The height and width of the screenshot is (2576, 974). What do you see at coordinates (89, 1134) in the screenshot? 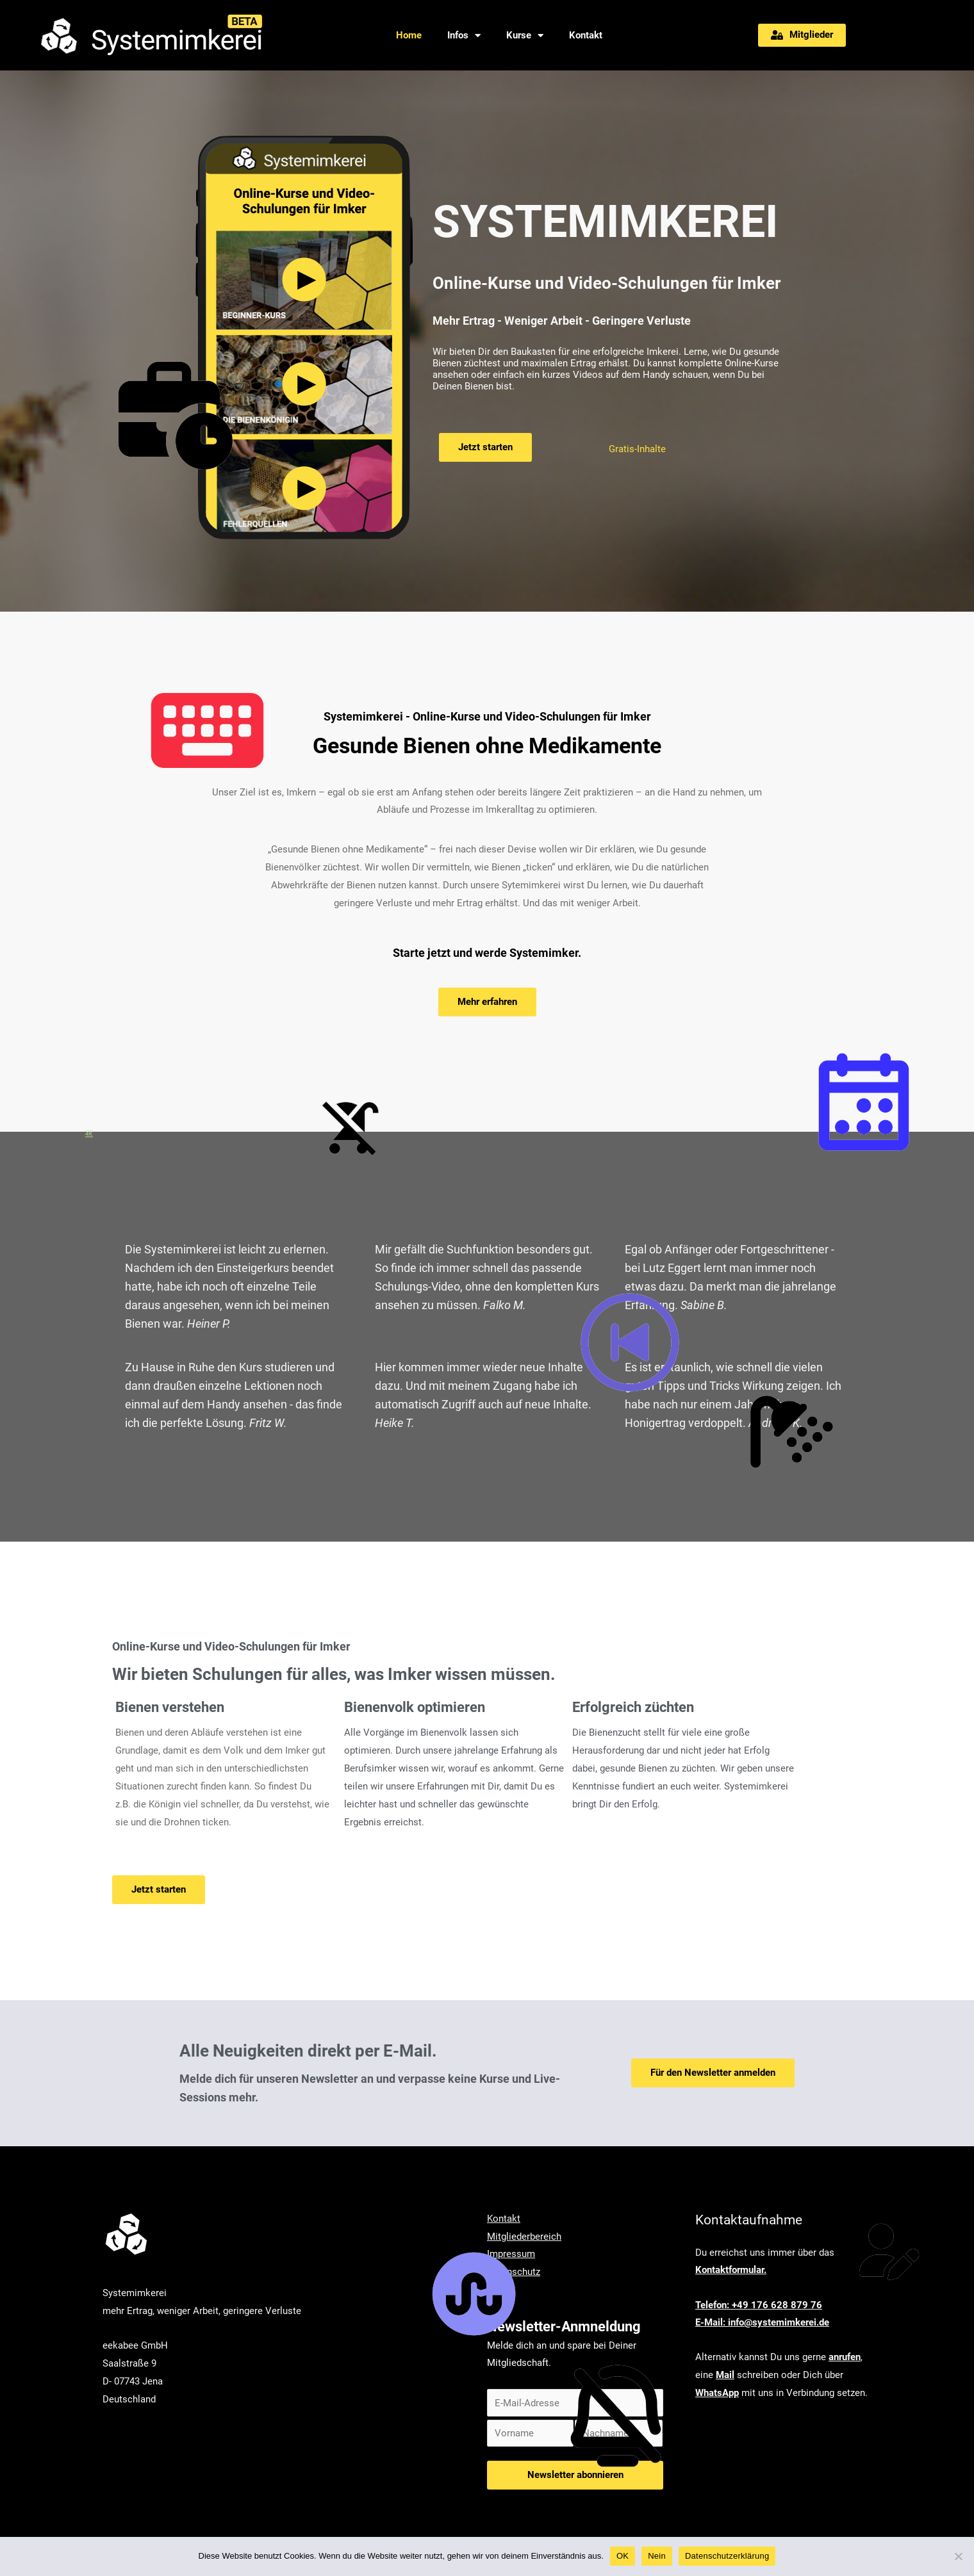
I see `indicates 4K video resolution available` at bounding box center [89, 1134].